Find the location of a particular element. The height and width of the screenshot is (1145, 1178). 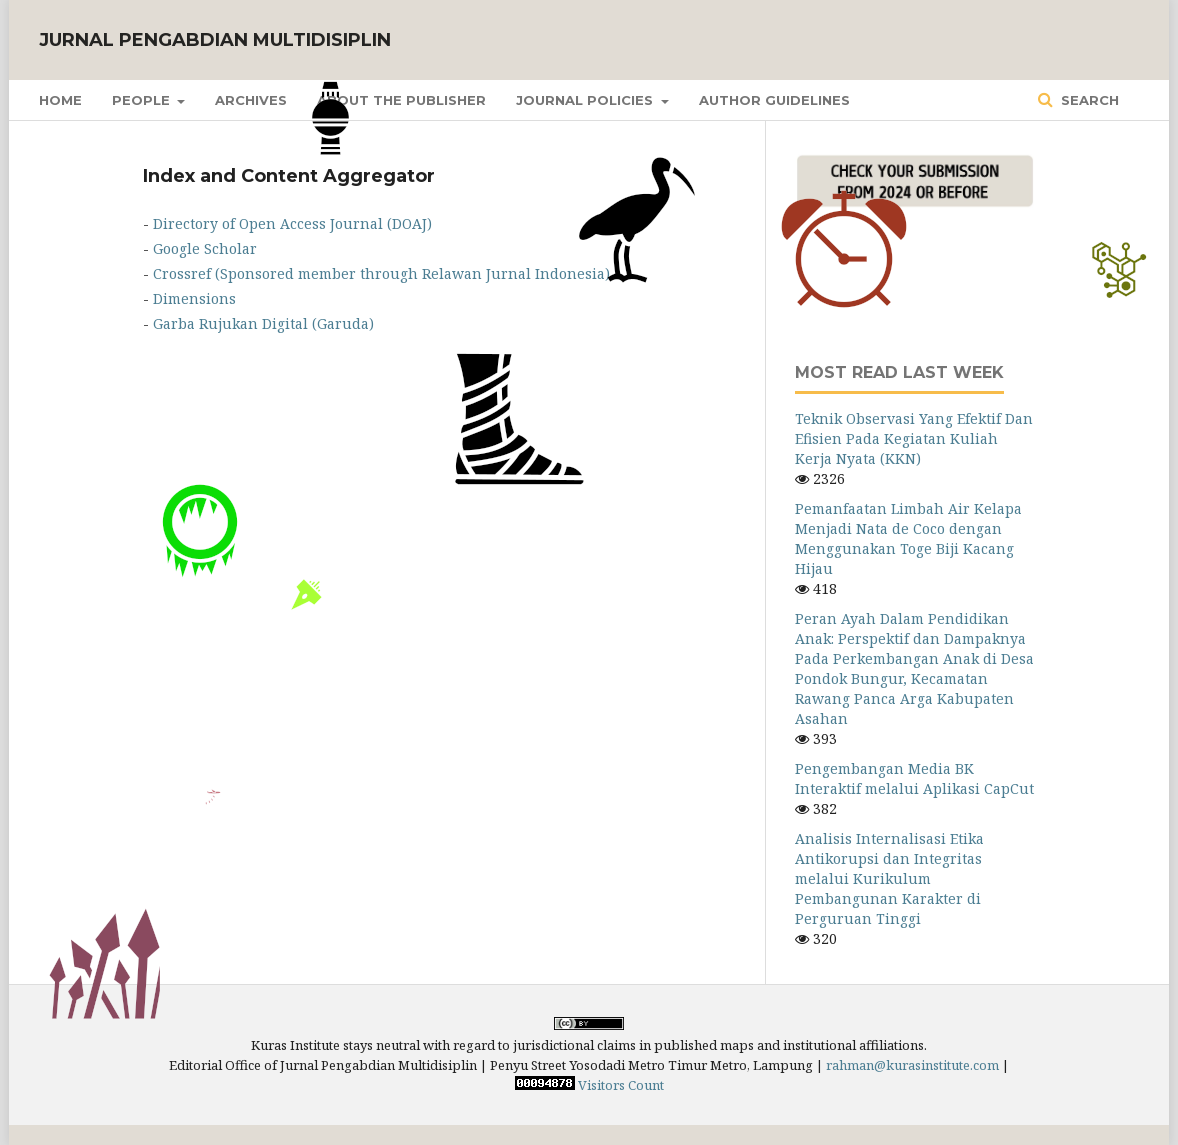

browse sandals or summer footwear is located at coordinates (519, 420).